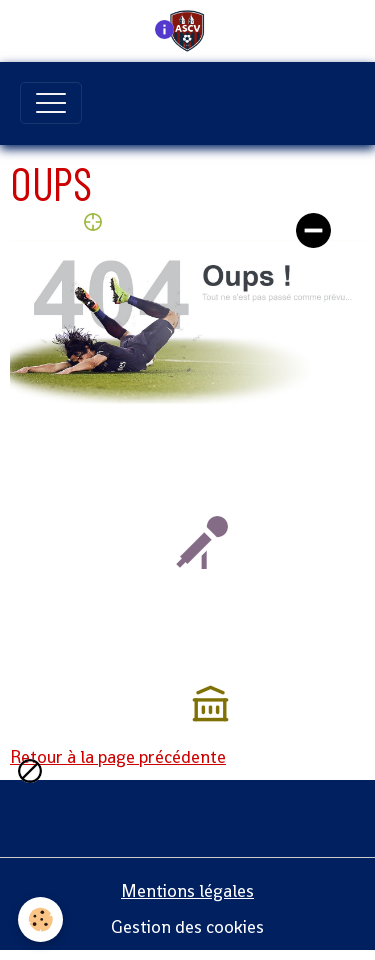  What do you see at coordinates (93, 222) in the screenshot?
I see `set or view target goals` at bounding box center [93, 222].